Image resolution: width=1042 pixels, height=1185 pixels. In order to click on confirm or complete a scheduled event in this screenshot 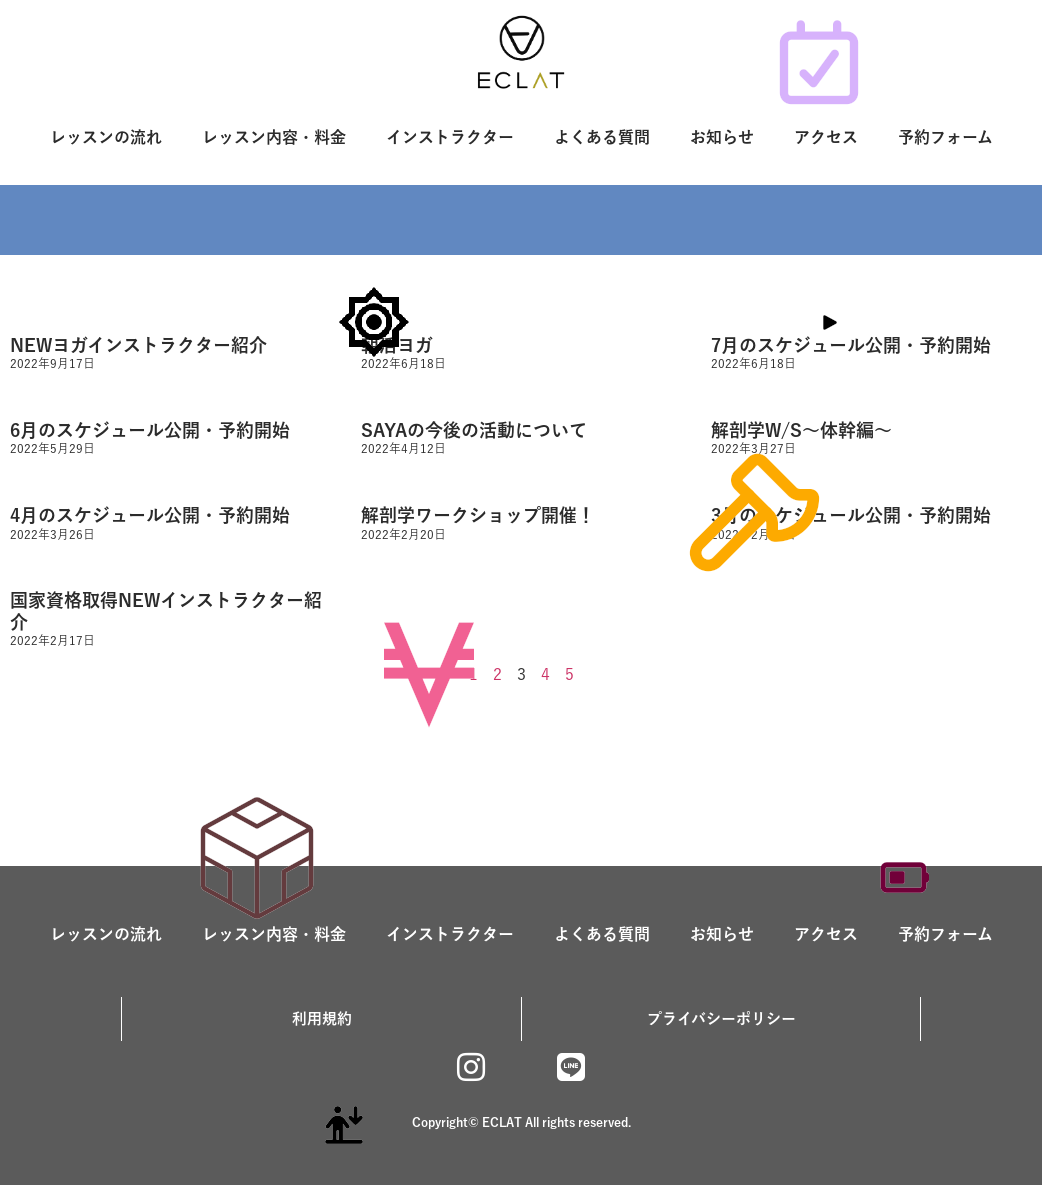, I will do `click(819, 65)`.